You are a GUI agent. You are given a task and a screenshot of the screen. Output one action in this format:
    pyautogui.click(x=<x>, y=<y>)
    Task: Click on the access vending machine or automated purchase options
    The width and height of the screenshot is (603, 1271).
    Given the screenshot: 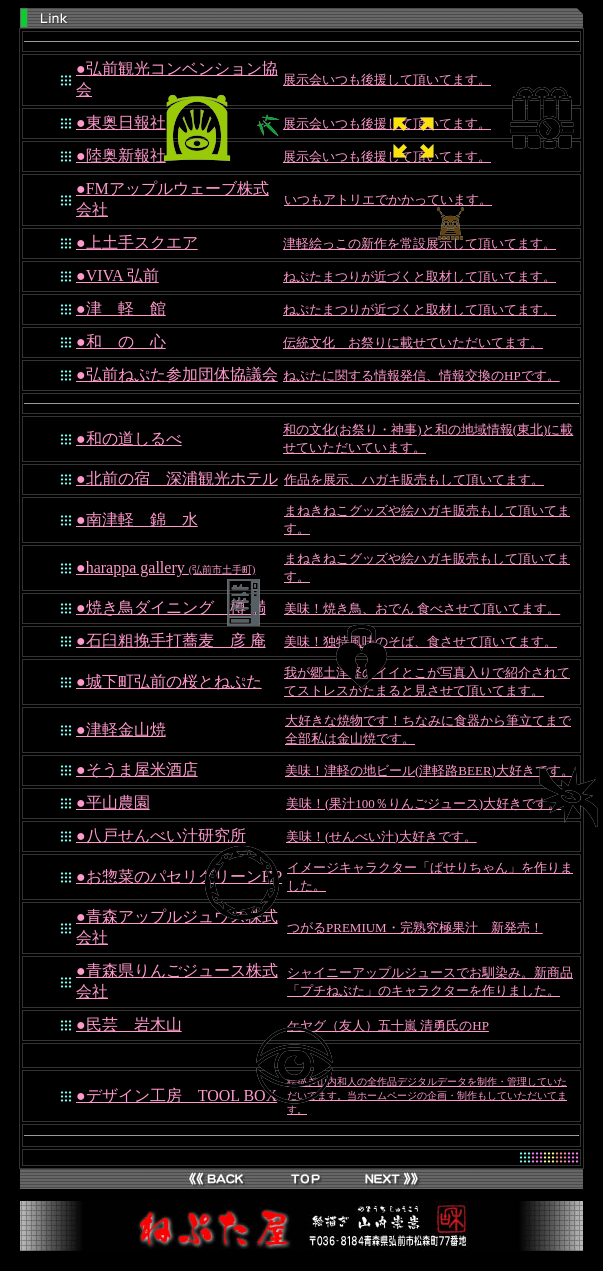 What is the action you would take?
    pyautogui.click(x=243, y=602)
    